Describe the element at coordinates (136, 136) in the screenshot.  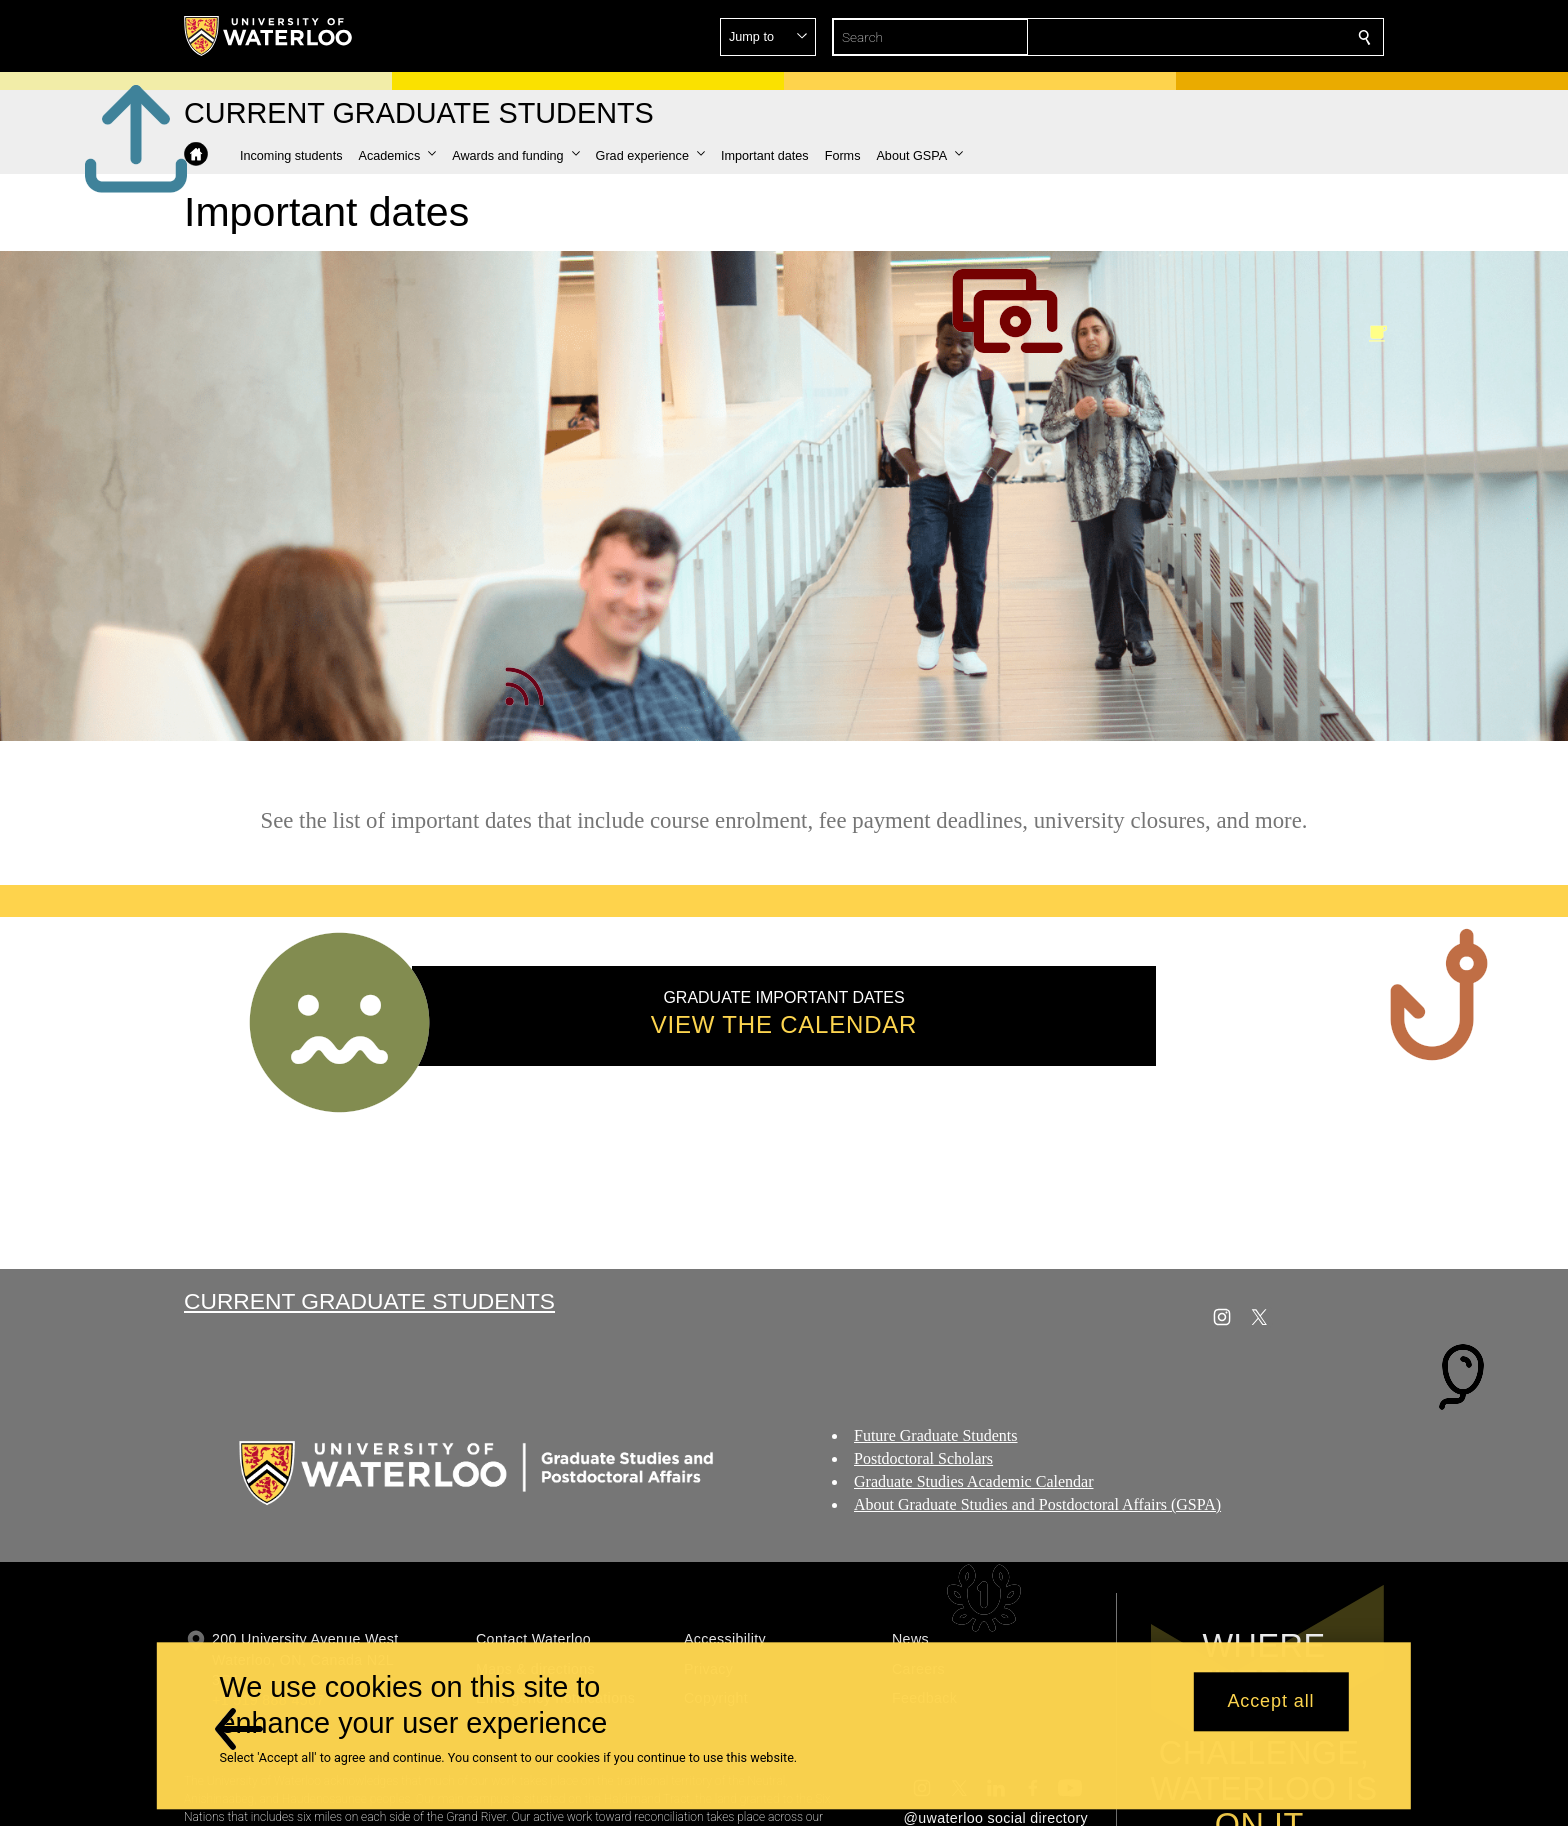
I see `upload a file or document` at that location.